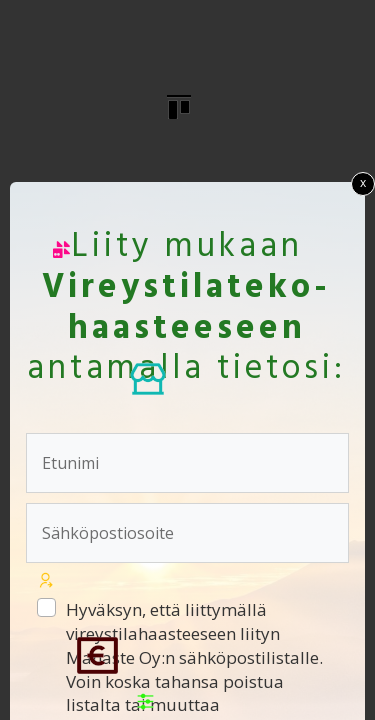 The height and width of the screenshot is (720, 375). What do you see at coordinates (148, 379) in the screenshot?
I see `visit the online store` at bounding box center [148, 379].